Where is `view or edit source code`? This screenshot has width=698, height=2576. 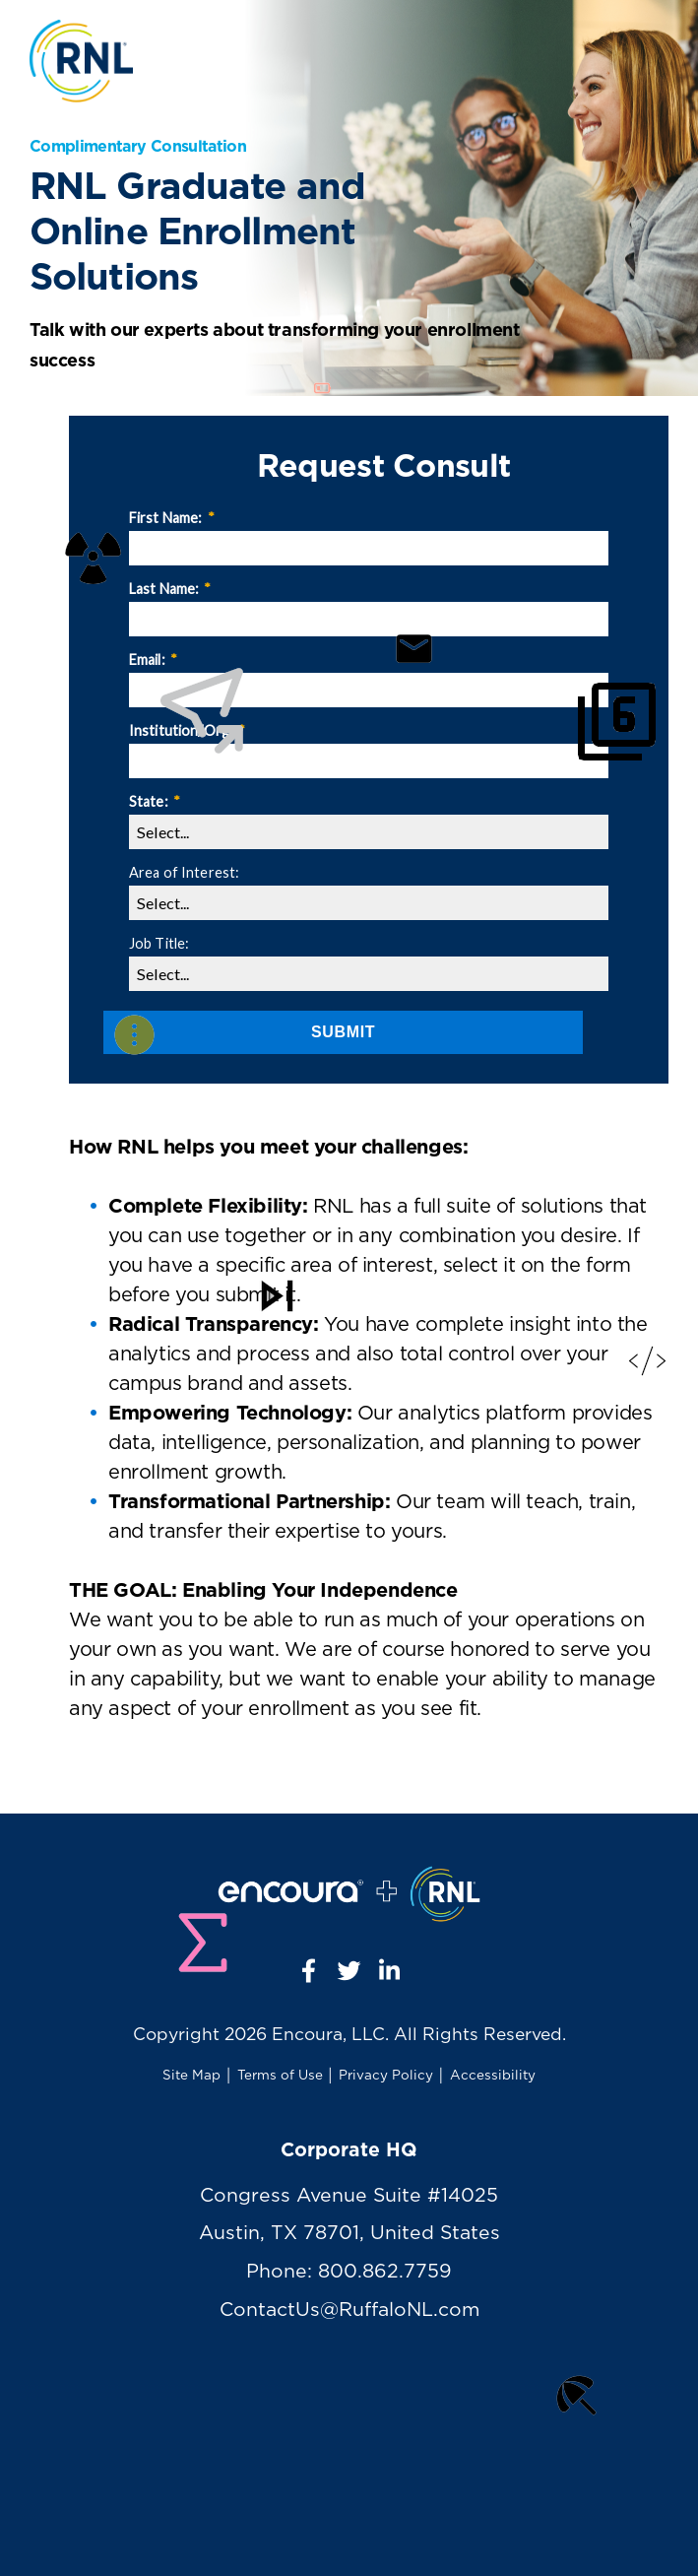
view or edit source code is located at coordinates (647, 1360).